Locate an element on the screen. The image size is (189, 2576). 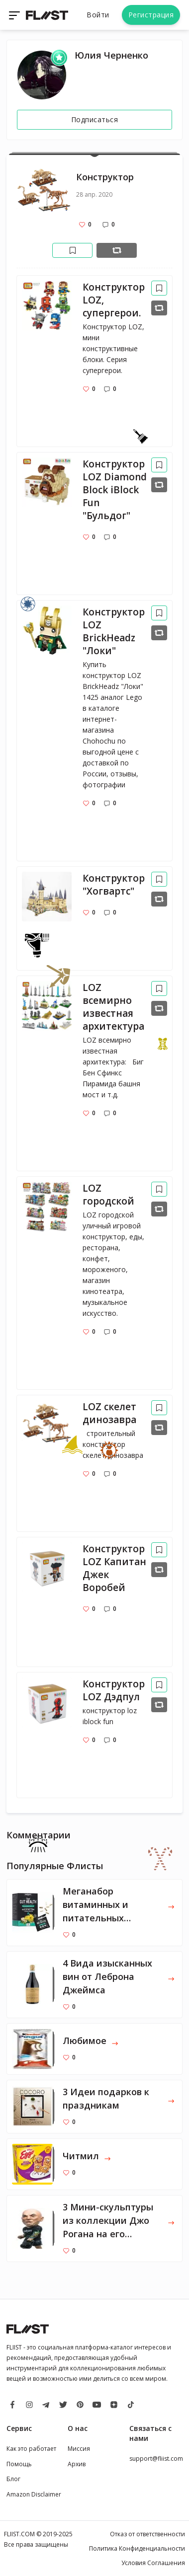
access painting or drawing tools is located at coordinates (141, 437).